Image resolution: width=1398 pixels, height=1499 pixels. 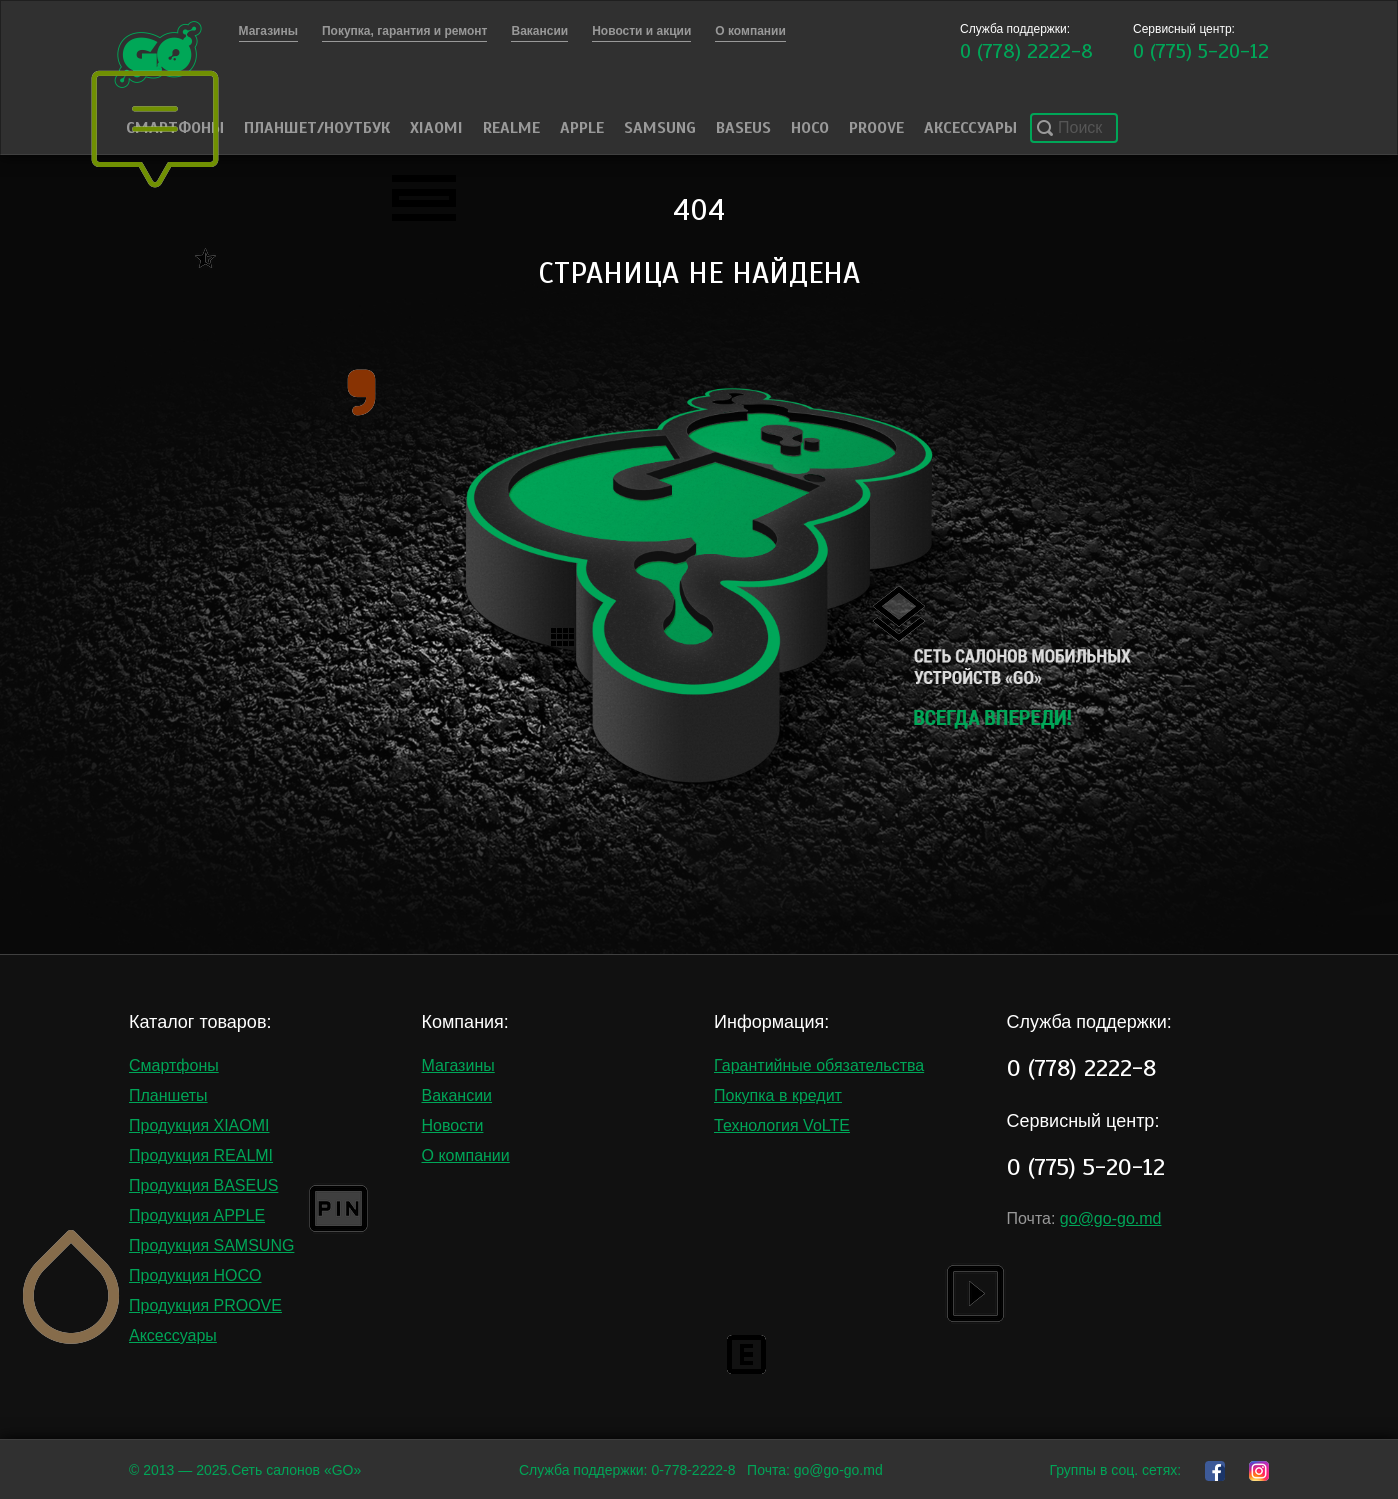 I want to click on adjust humidity or water settings, so click(x=71, y=1285).